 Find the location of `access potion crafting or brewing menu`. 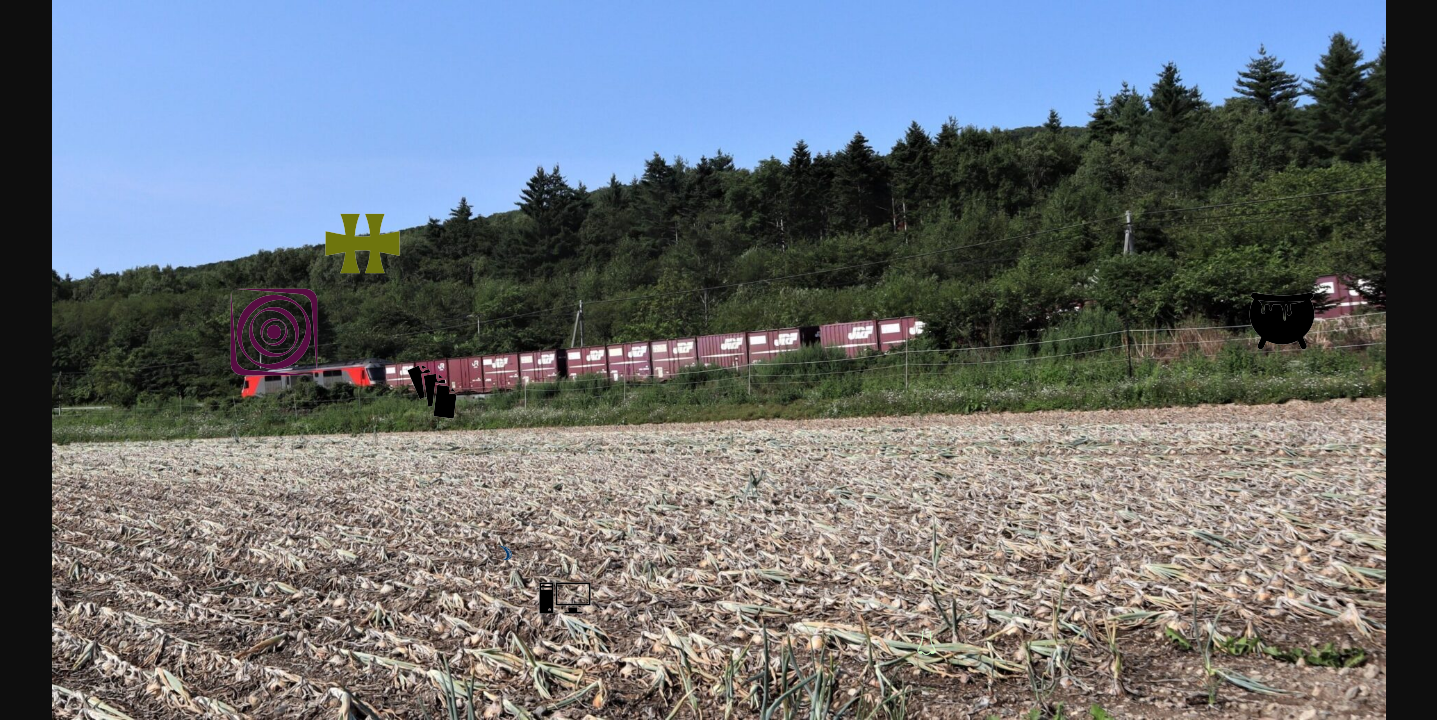

access potion crafting or brewing menu is located at coordinates (1282, 321).